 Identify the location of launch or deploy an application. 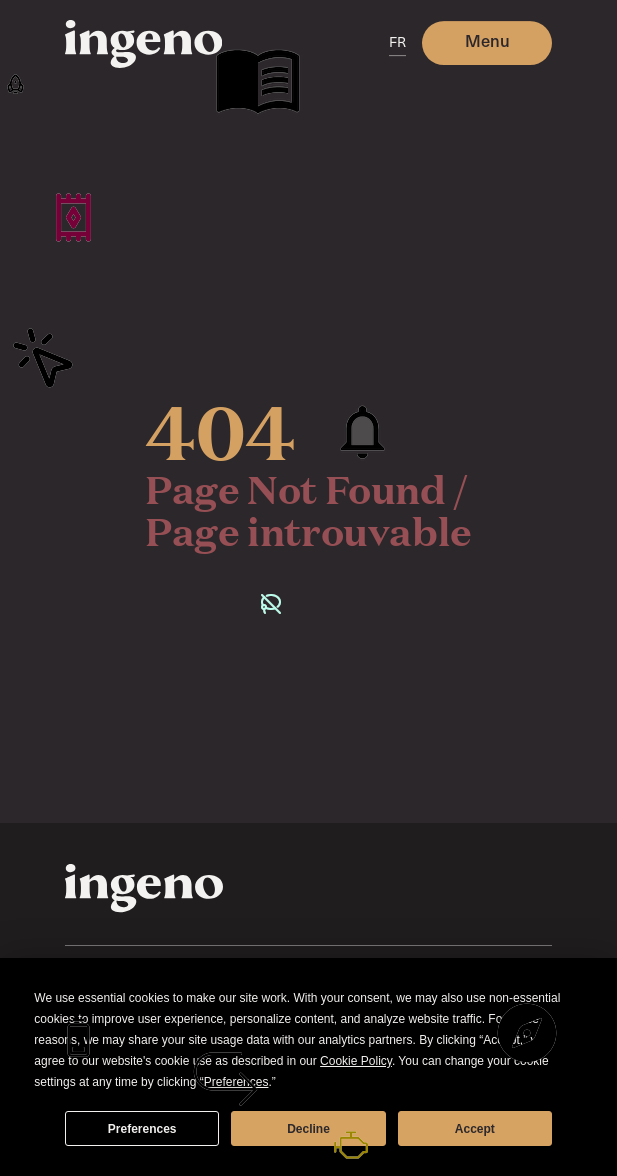
(15, 84).